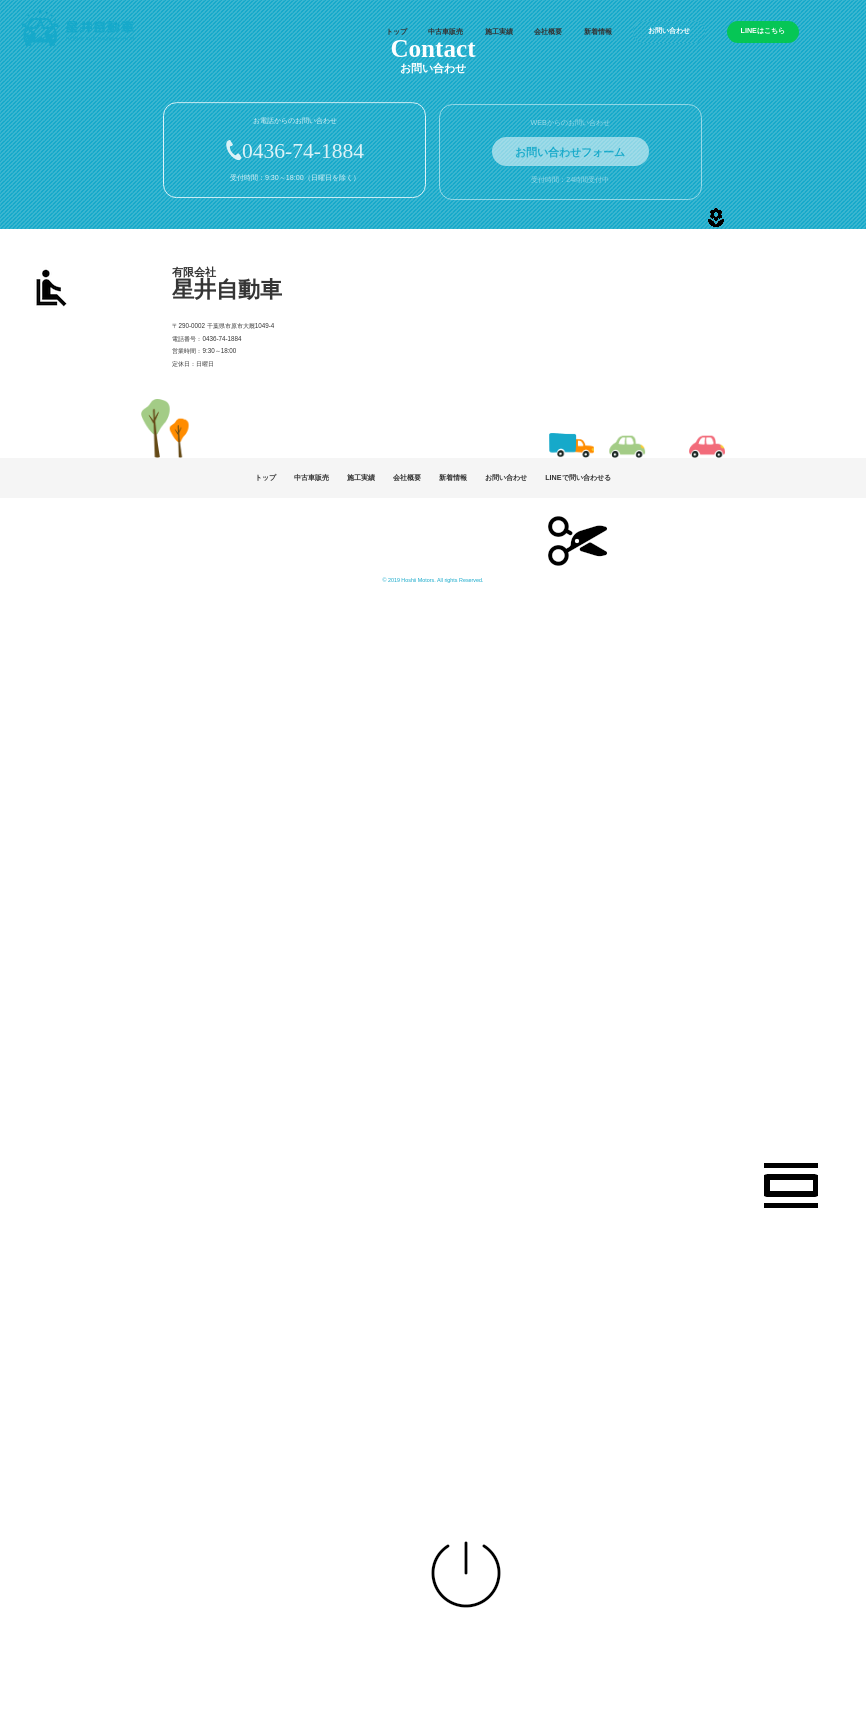 This screenshot has width=866, height=1724. Describe the element at coordinates (51, 288) in the screenshot. I see `indicates standard seat recline position` at that location.